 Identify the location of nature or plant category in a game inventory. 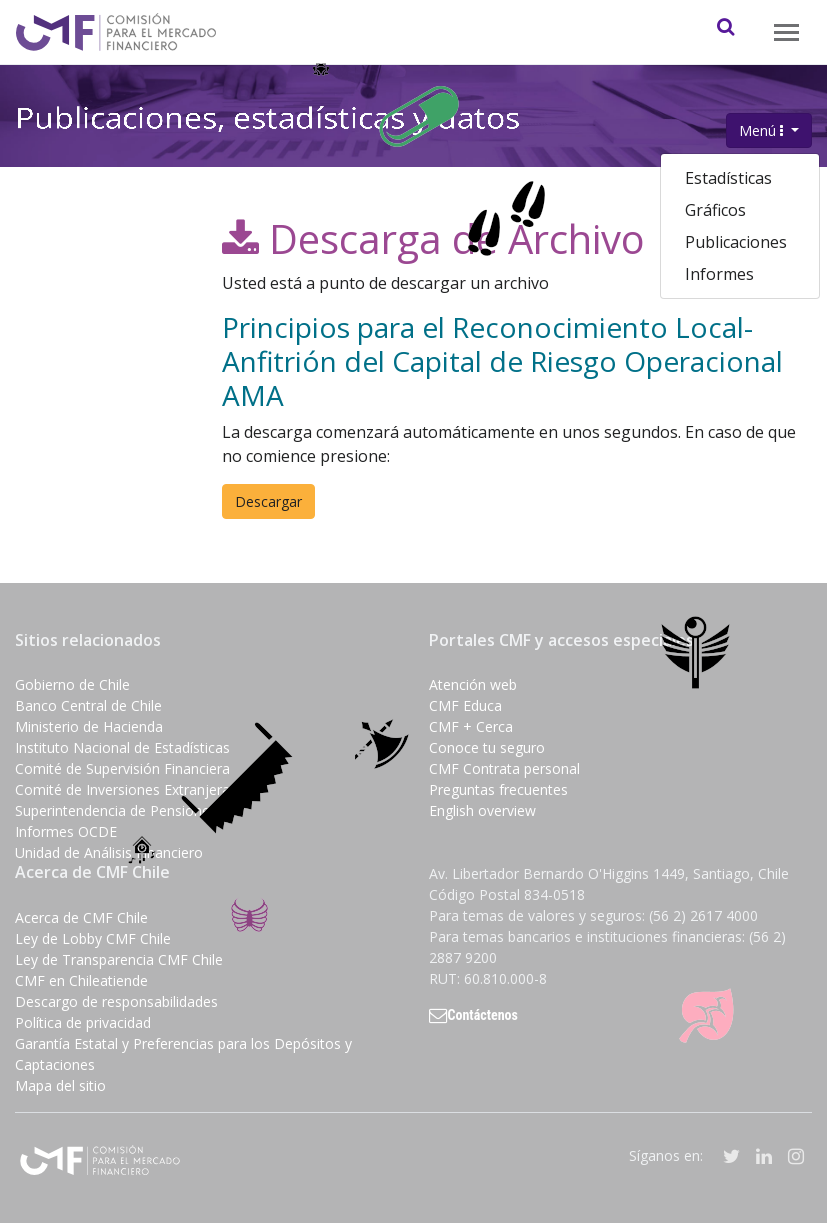
(706, 1015).